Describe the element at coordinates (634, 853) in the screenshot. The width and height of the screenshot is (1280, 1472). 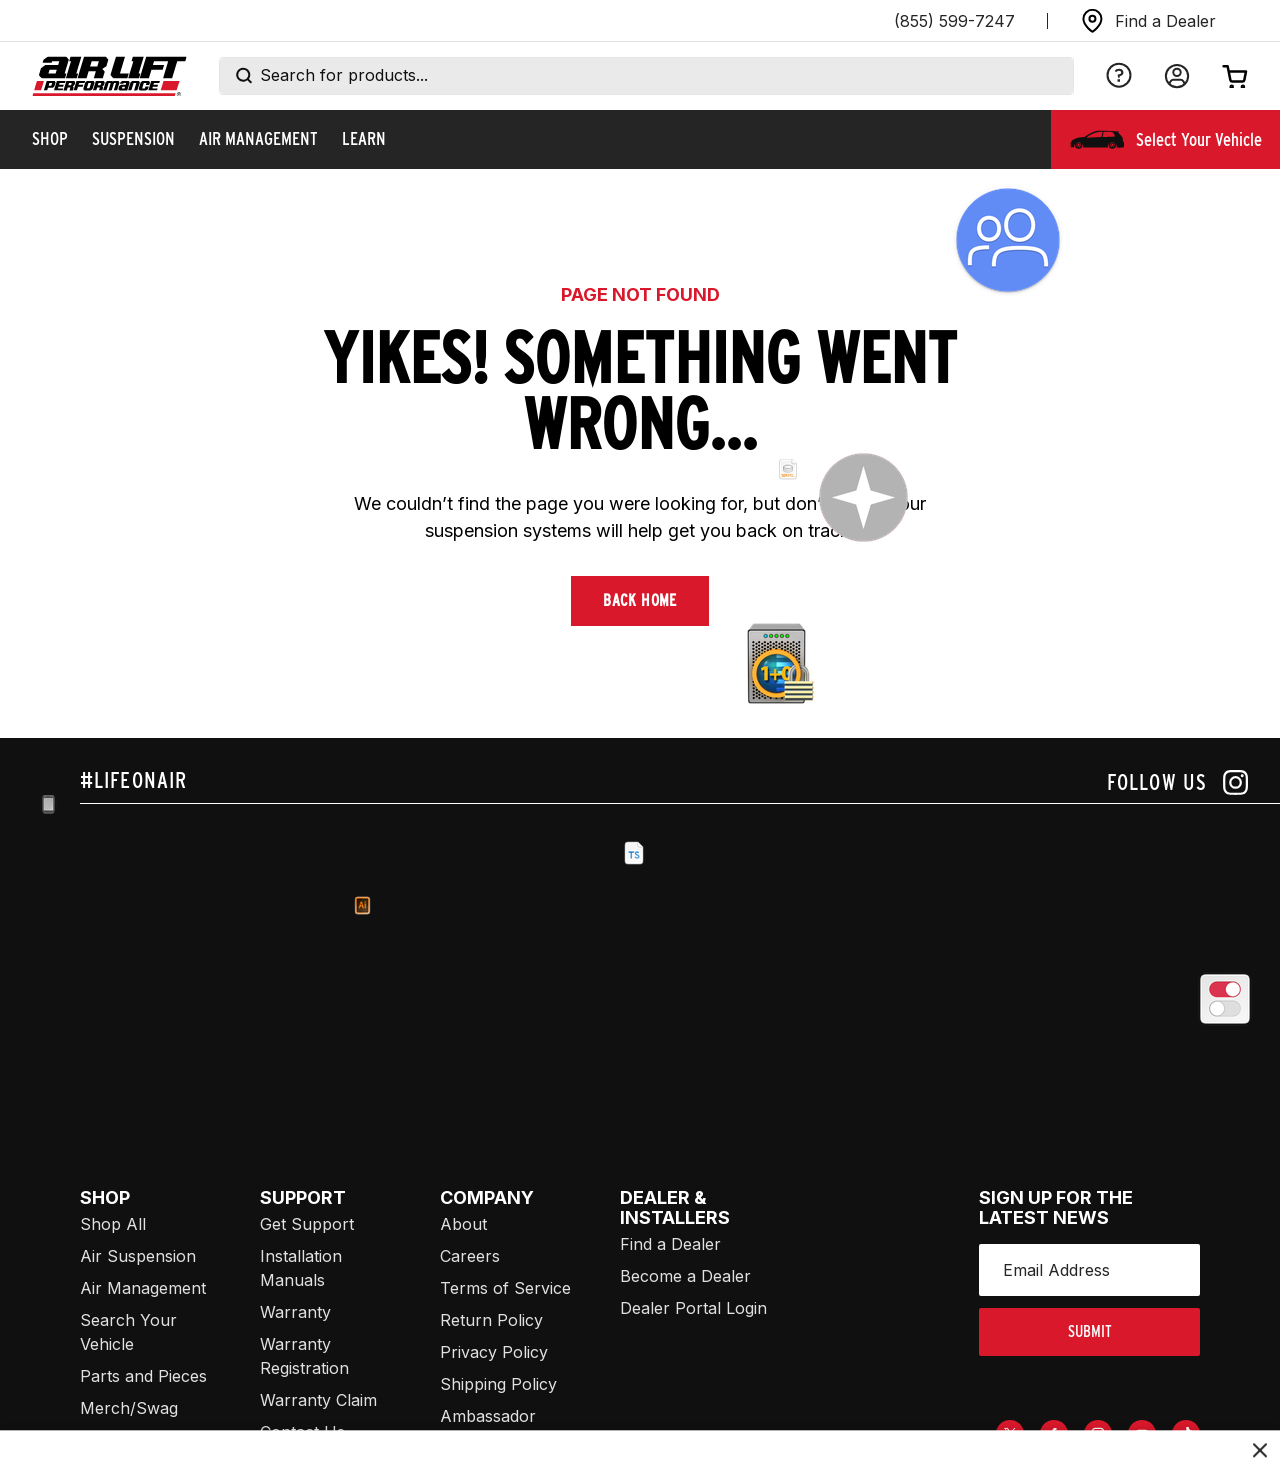
I see `indicates a typescript source file` at that location.